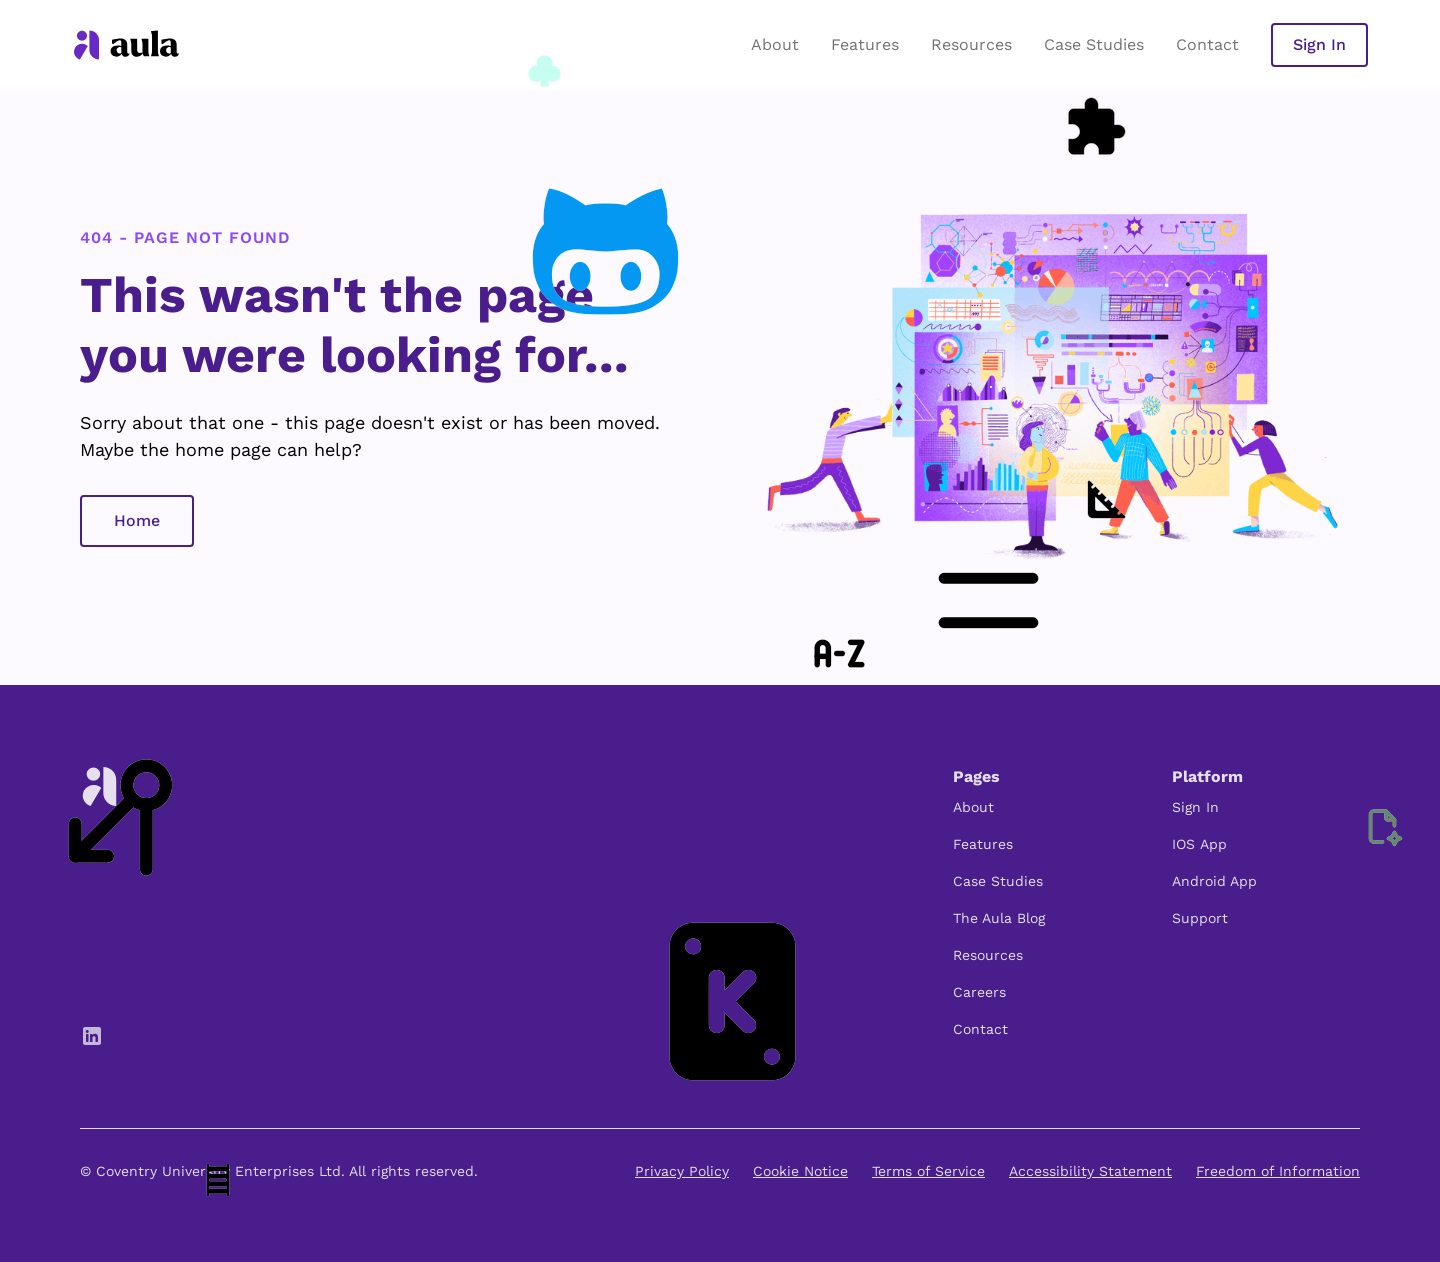 The height and width of the screenshot is (1262, 1440). What do you see at coordinates (988, 600) in the screenshot?
I see `open navigation menu` at bounding box center [988, 600].